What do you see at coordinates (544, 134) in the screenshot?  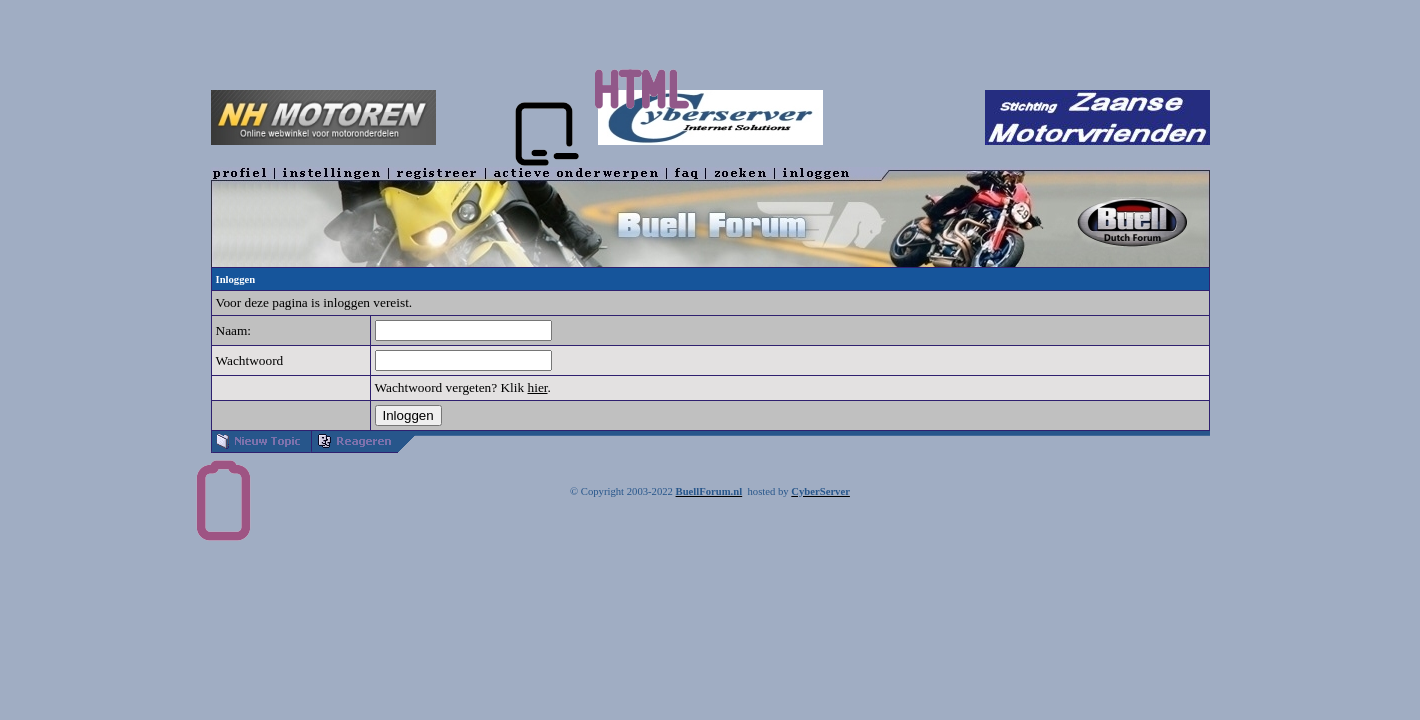 I see `remove an iPad from connected devices` at bounding box center [544, 134].